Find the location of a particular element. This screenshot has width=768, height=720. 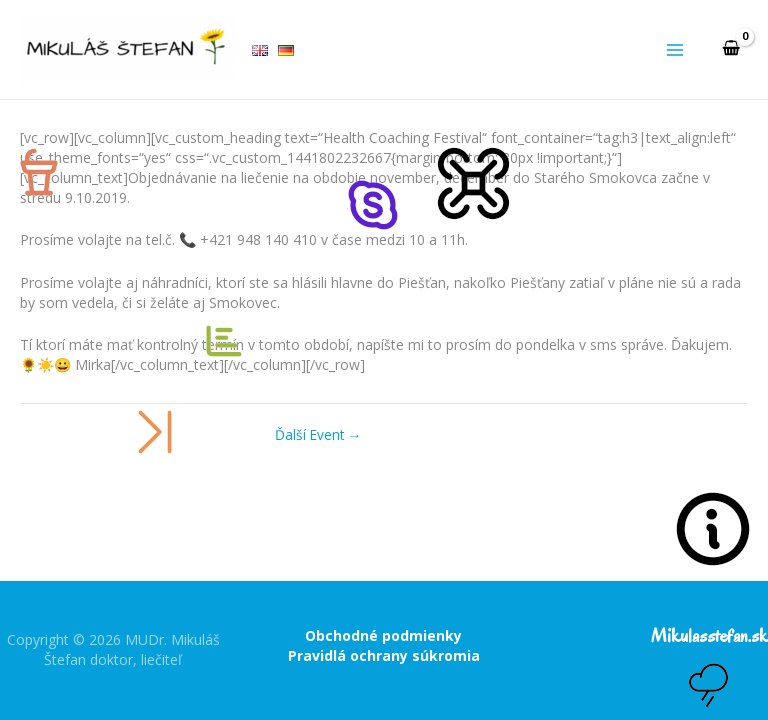

view speaker or presentation podium is located at coordinates (39, 172).